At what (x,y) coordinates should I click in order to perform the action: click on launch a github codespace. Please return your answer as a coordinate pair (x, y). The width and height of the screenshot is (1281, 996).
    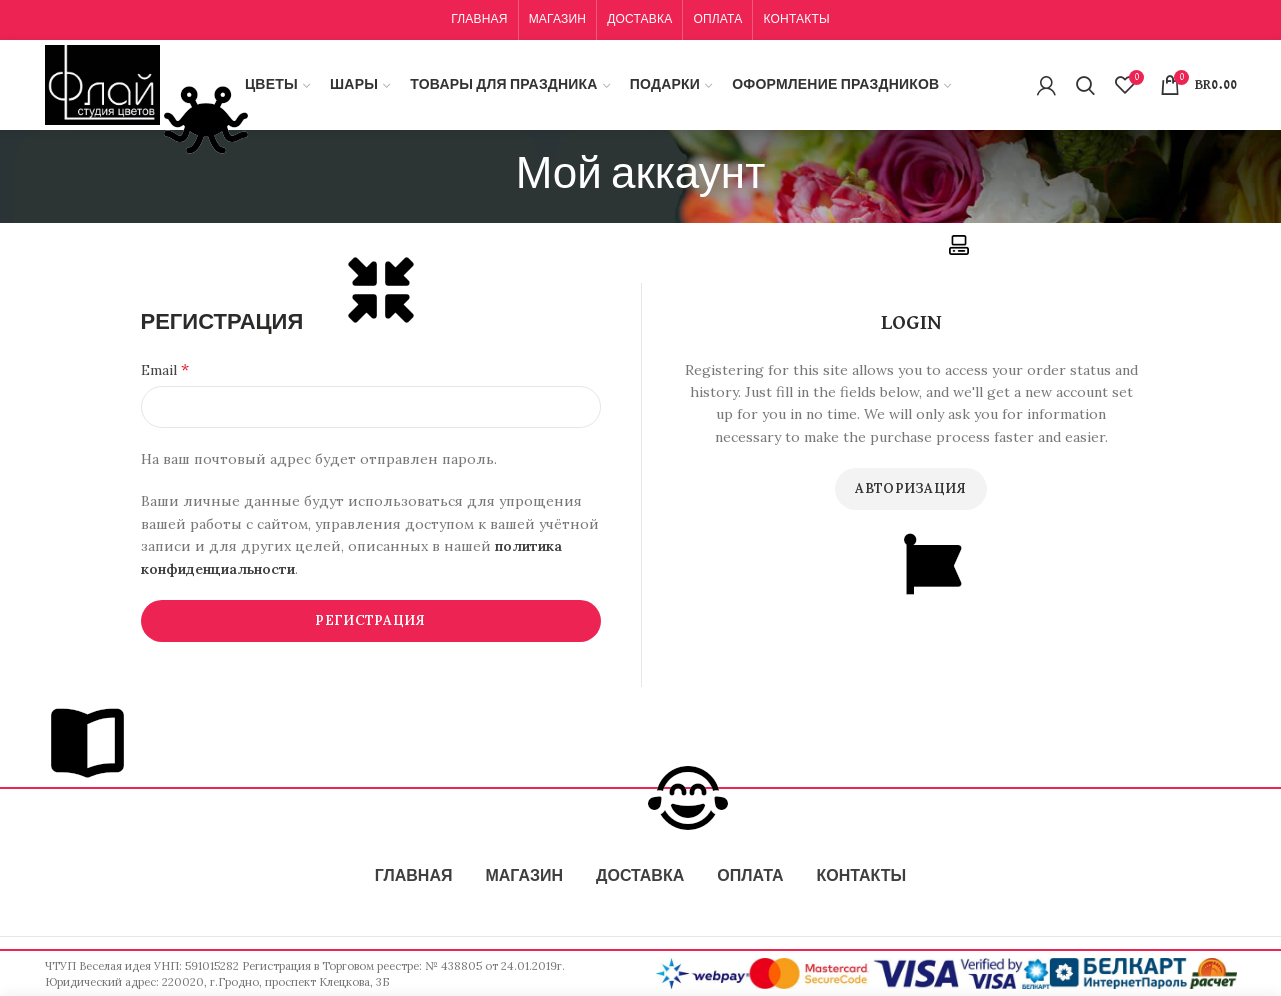
    Looking at the image, I should click on (959, 245).